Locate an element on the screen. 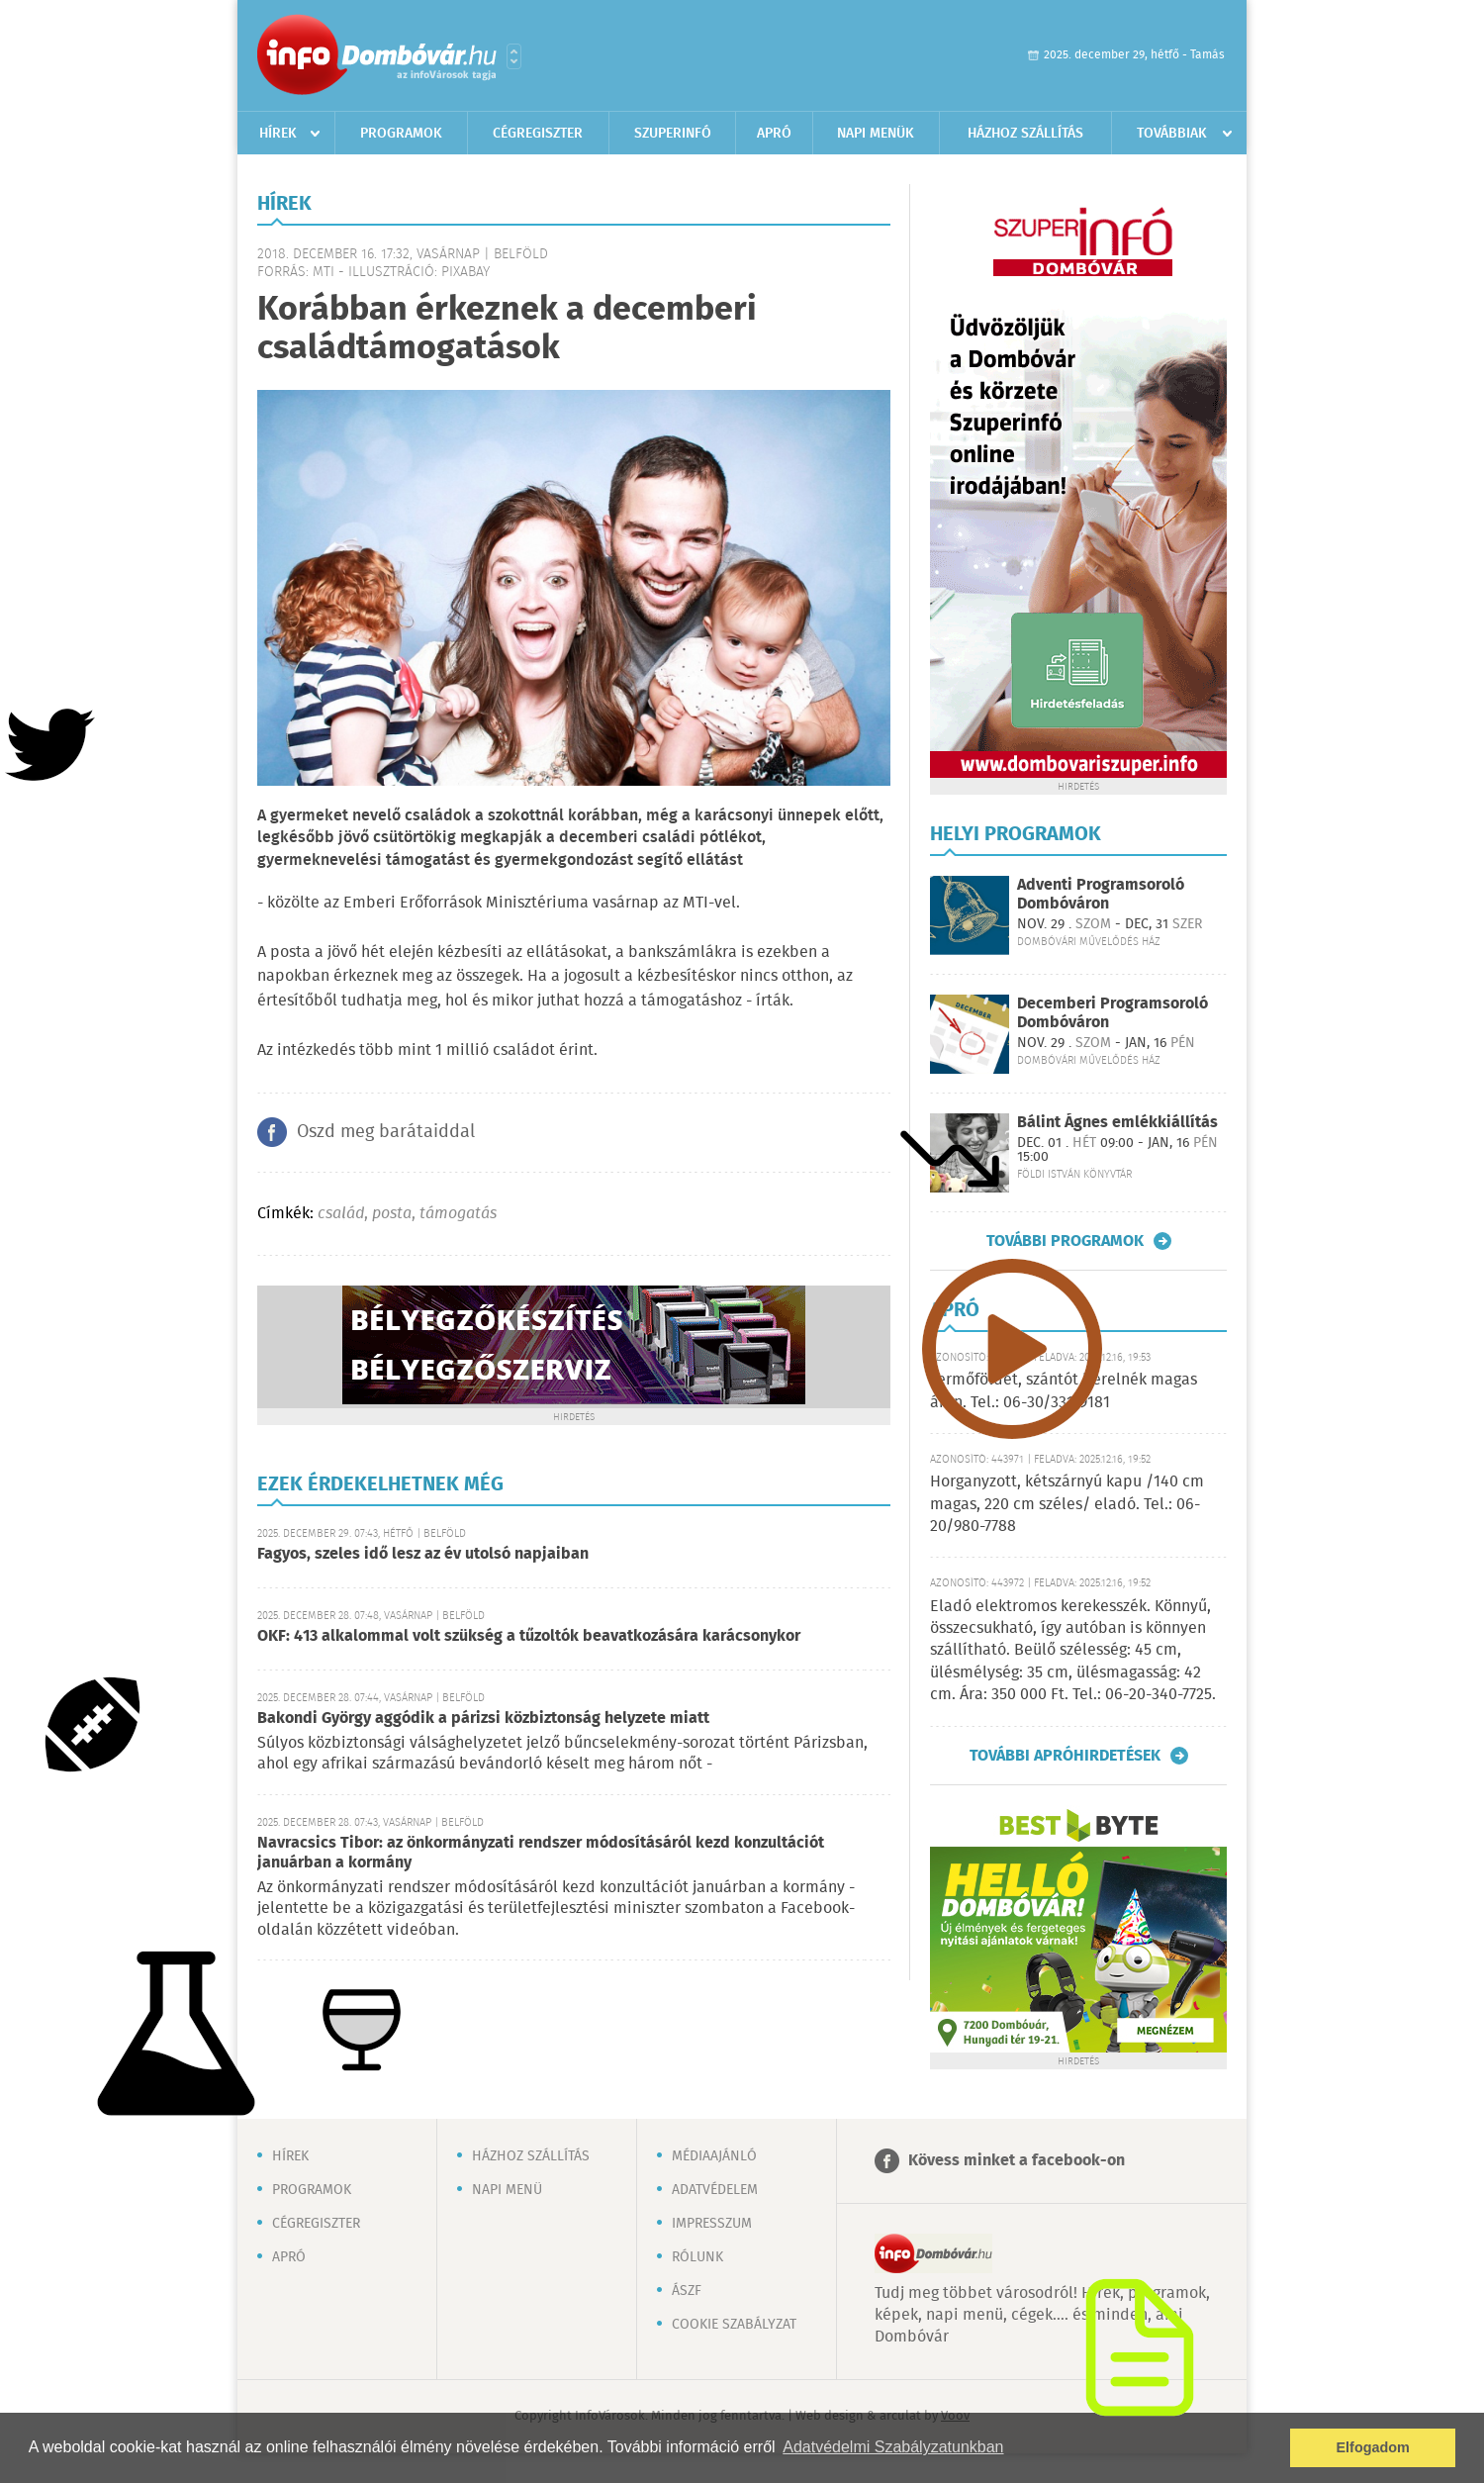 The width and height of the screenshot is (1484, 2483). view document details is located at coordinates (1140, 2347).